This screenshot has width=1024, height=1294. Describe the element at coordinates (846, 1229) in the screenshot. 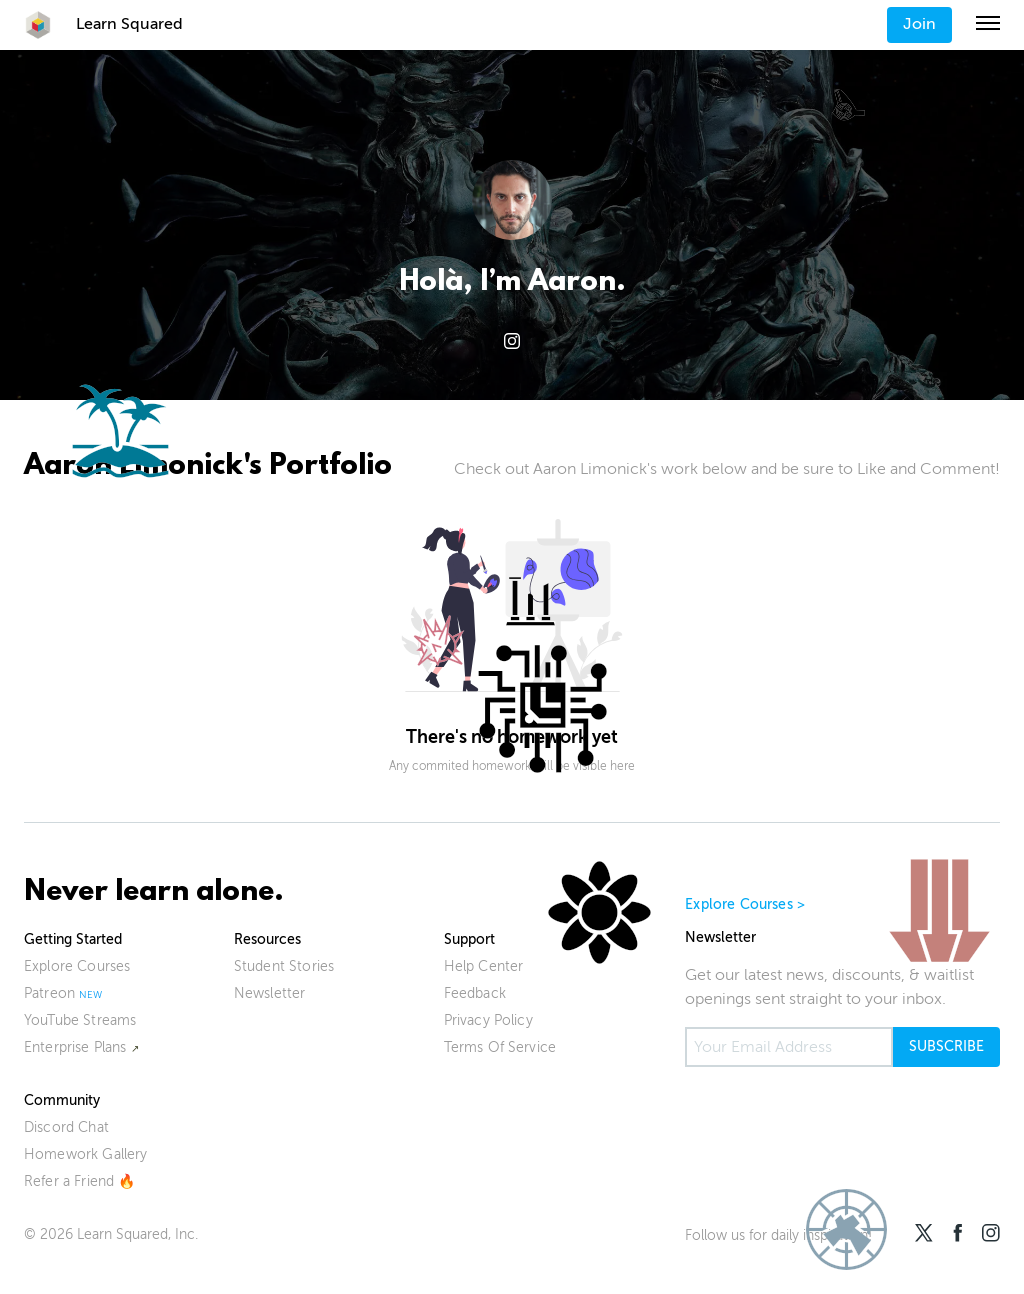

I see `view radar or detection range settings` at that location.